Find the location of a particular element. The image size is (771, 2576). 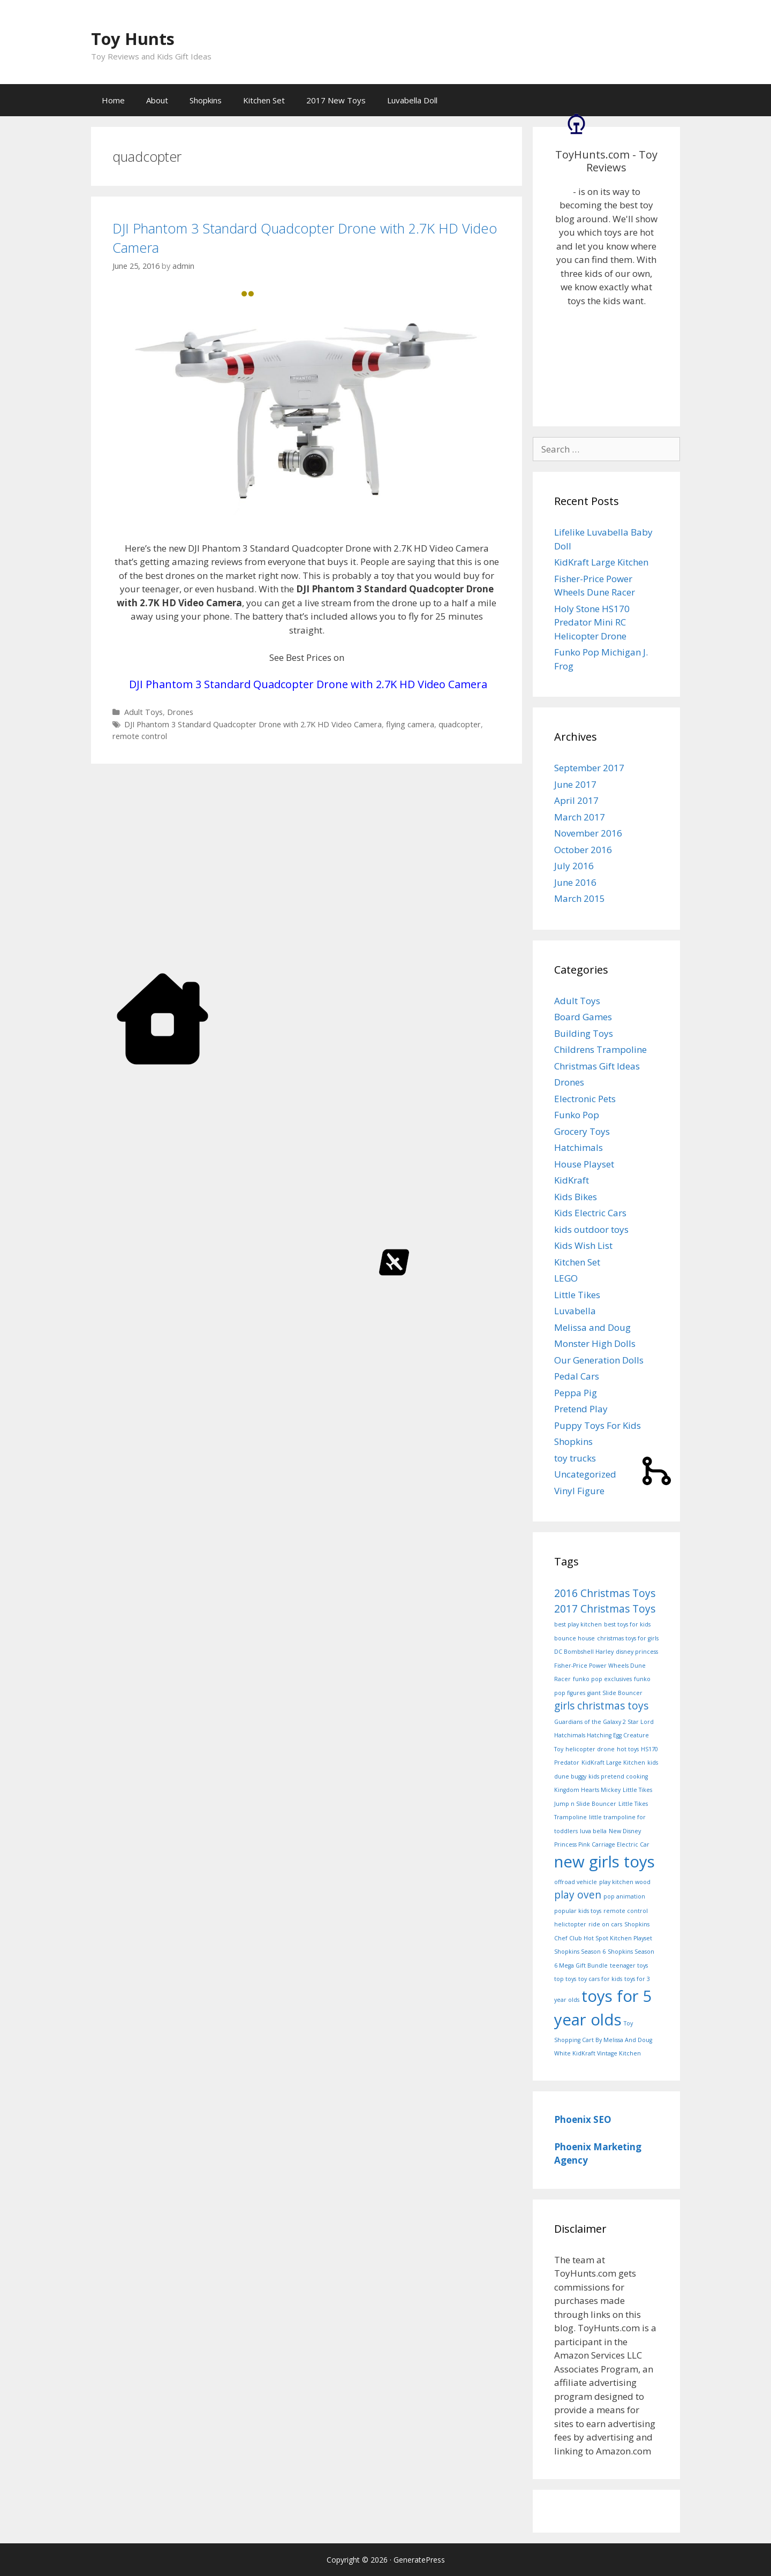

navigate to home screen is located at coordinates (162, 1019).